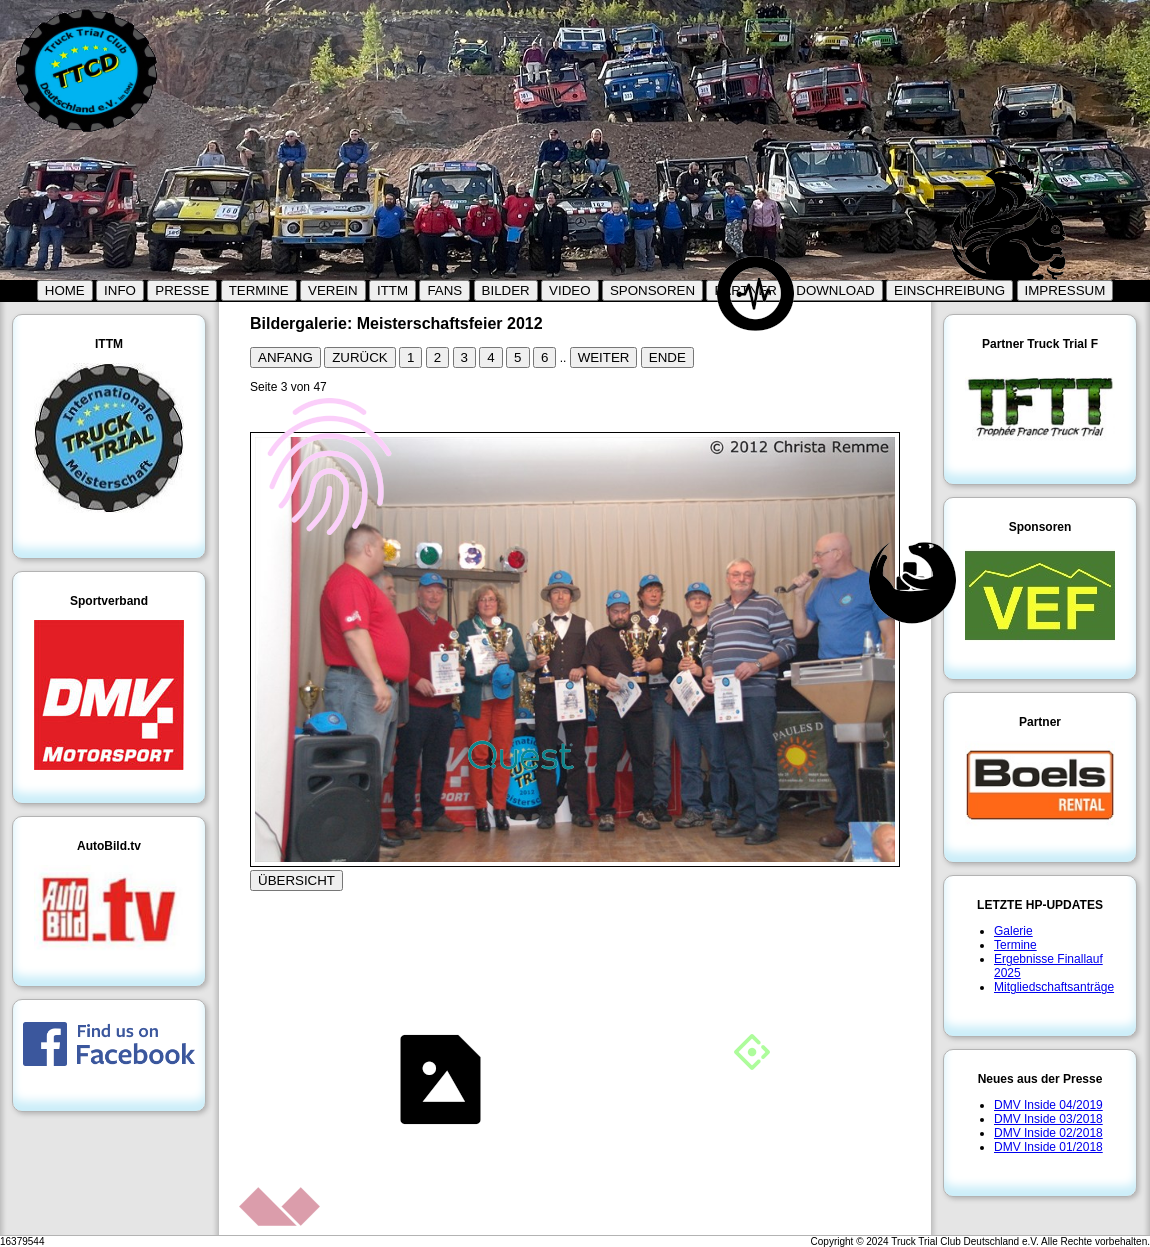  What do you see at coordinates (279, 1206) in the screenshot?
I see `Alpine.js framework logo` at bounding box center [279, 1206].